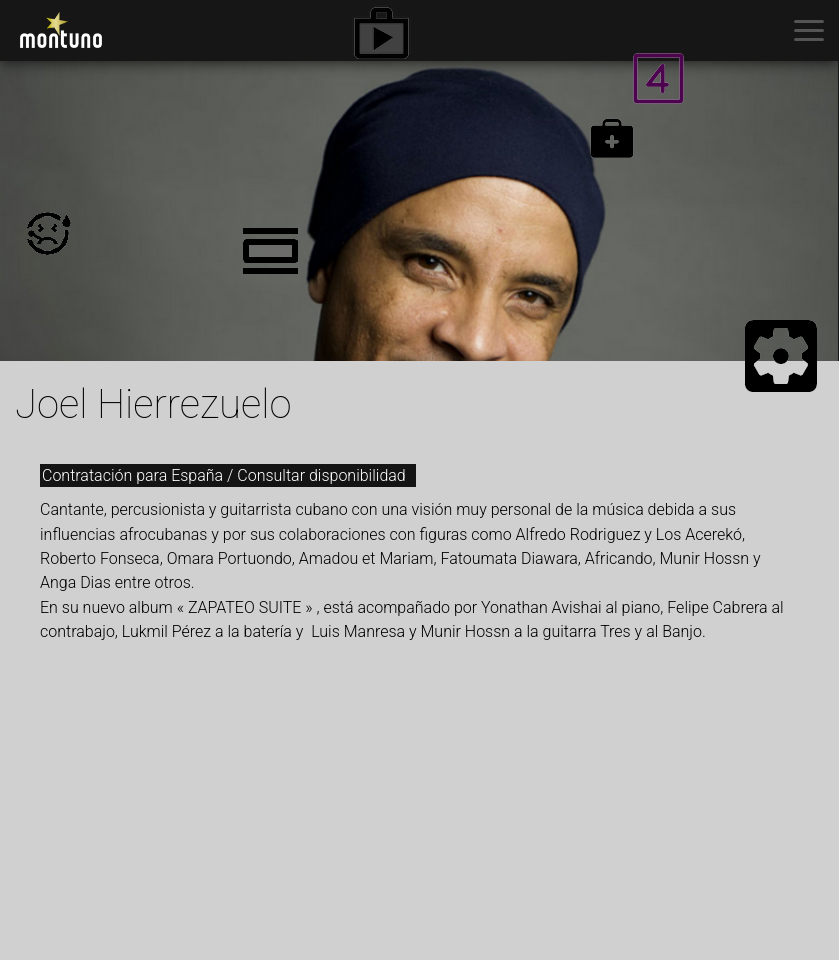  Describe the element at coordinates (272, 251) in the screenshot. I see `view day layout or agenda` at that location.